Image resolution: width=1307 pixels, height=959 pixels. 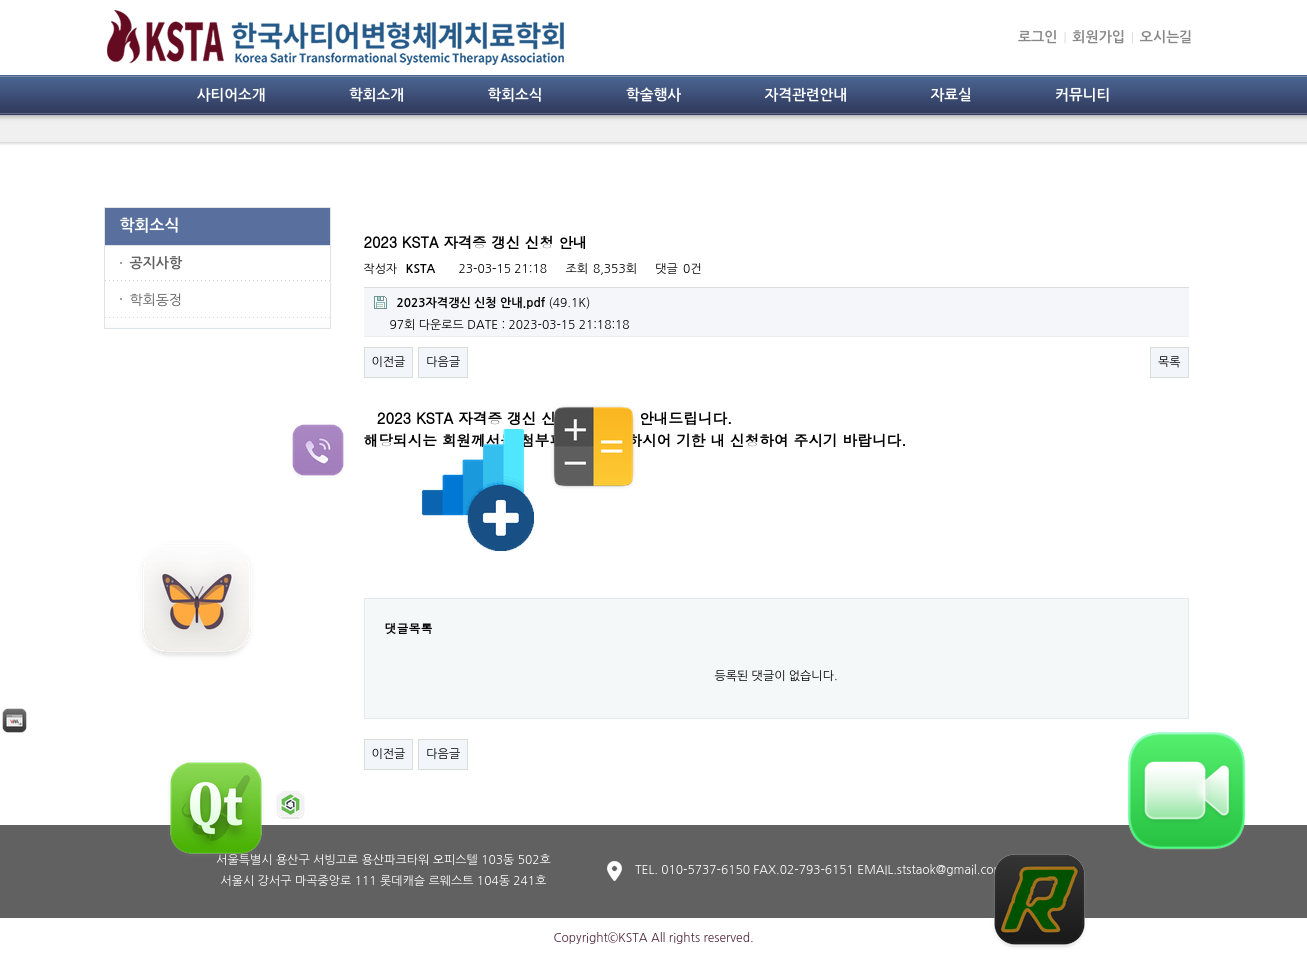 What do you see at coordinates (1186, 790) in the screenshot?
I see `open video player application` at bounding box center [1186, 790].